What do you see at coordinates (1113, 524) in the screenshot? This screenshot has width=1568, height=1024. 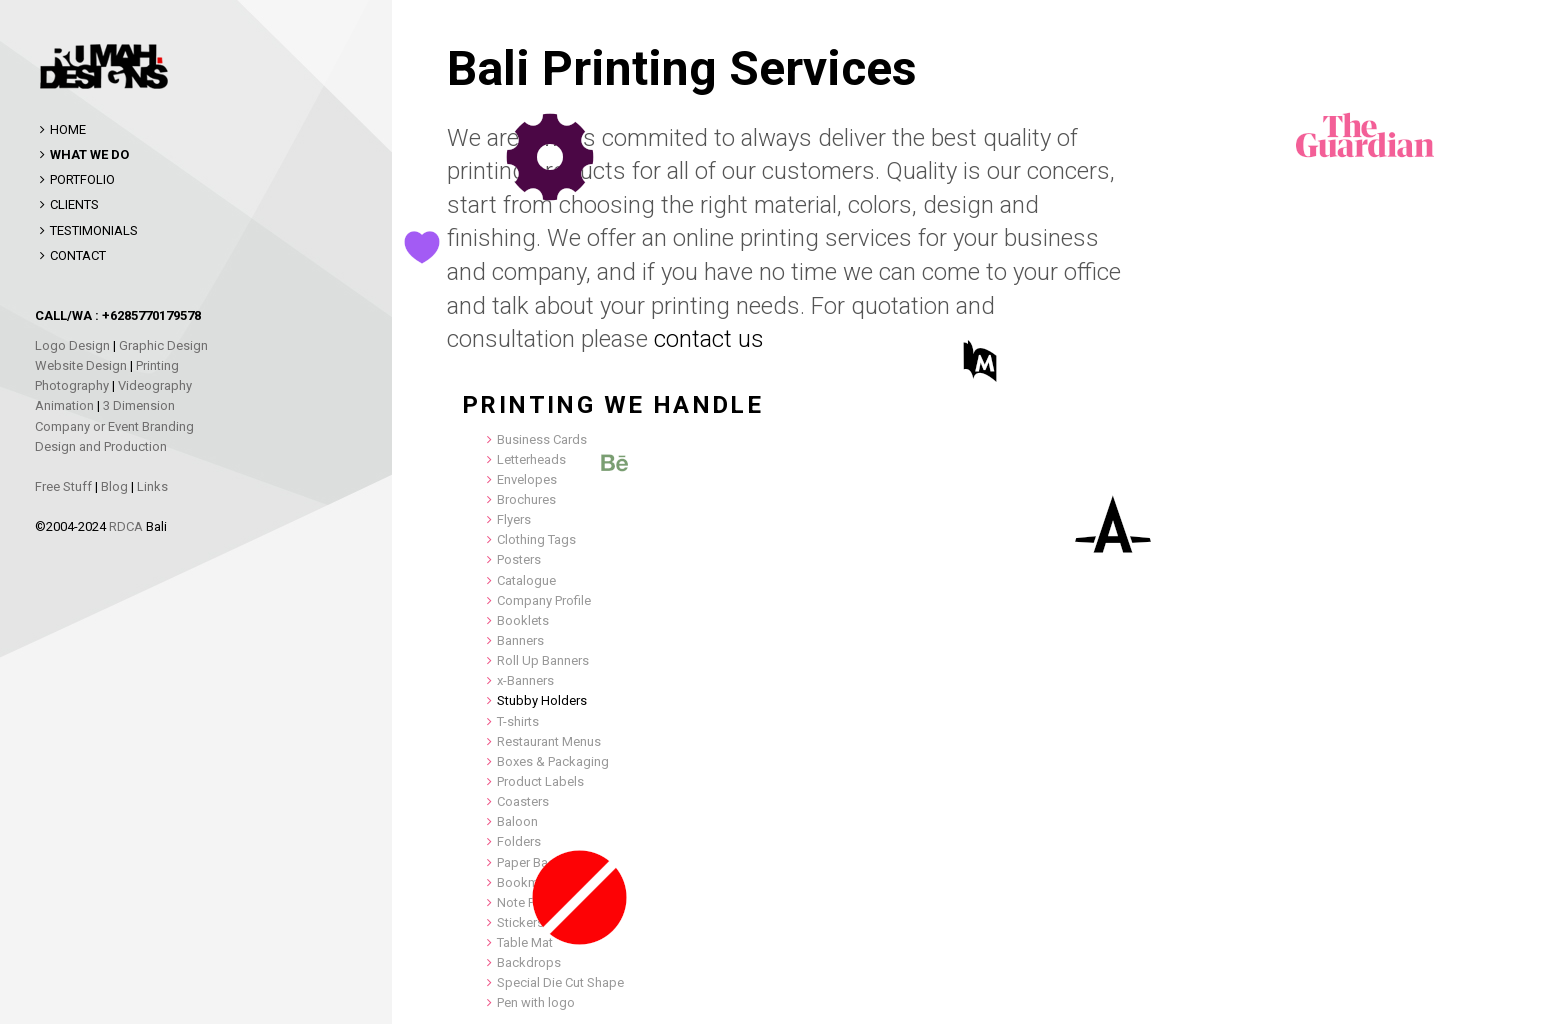 I see `autoprefixer CSS tool logo` at bounding box center [1113, 524].